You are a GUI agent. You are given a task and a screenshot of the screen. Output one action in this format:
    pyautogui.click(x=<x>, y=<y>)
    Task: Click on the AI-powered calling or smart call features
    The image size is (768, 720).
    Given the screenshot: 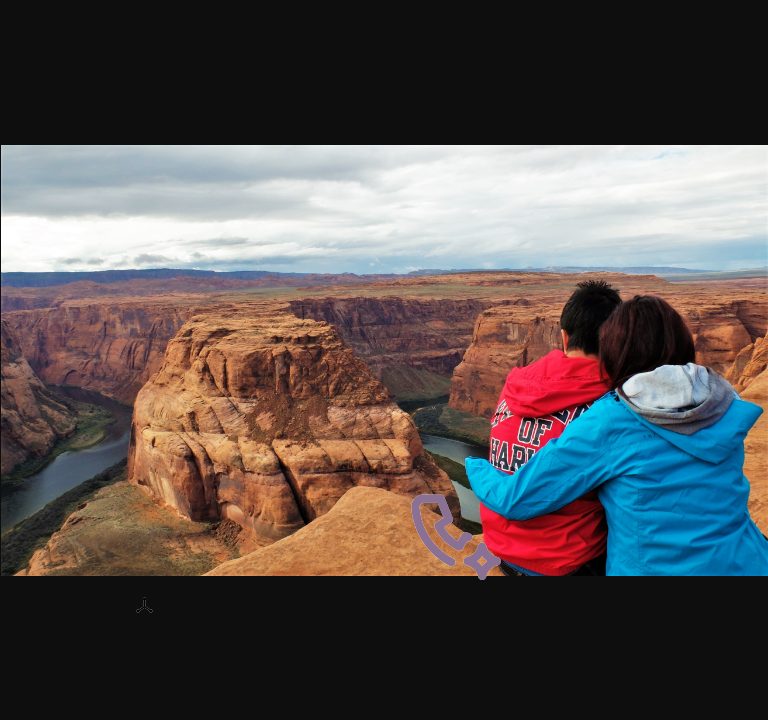 What is the action you would take?
    pyautogui.click(x=453, y=532)
    